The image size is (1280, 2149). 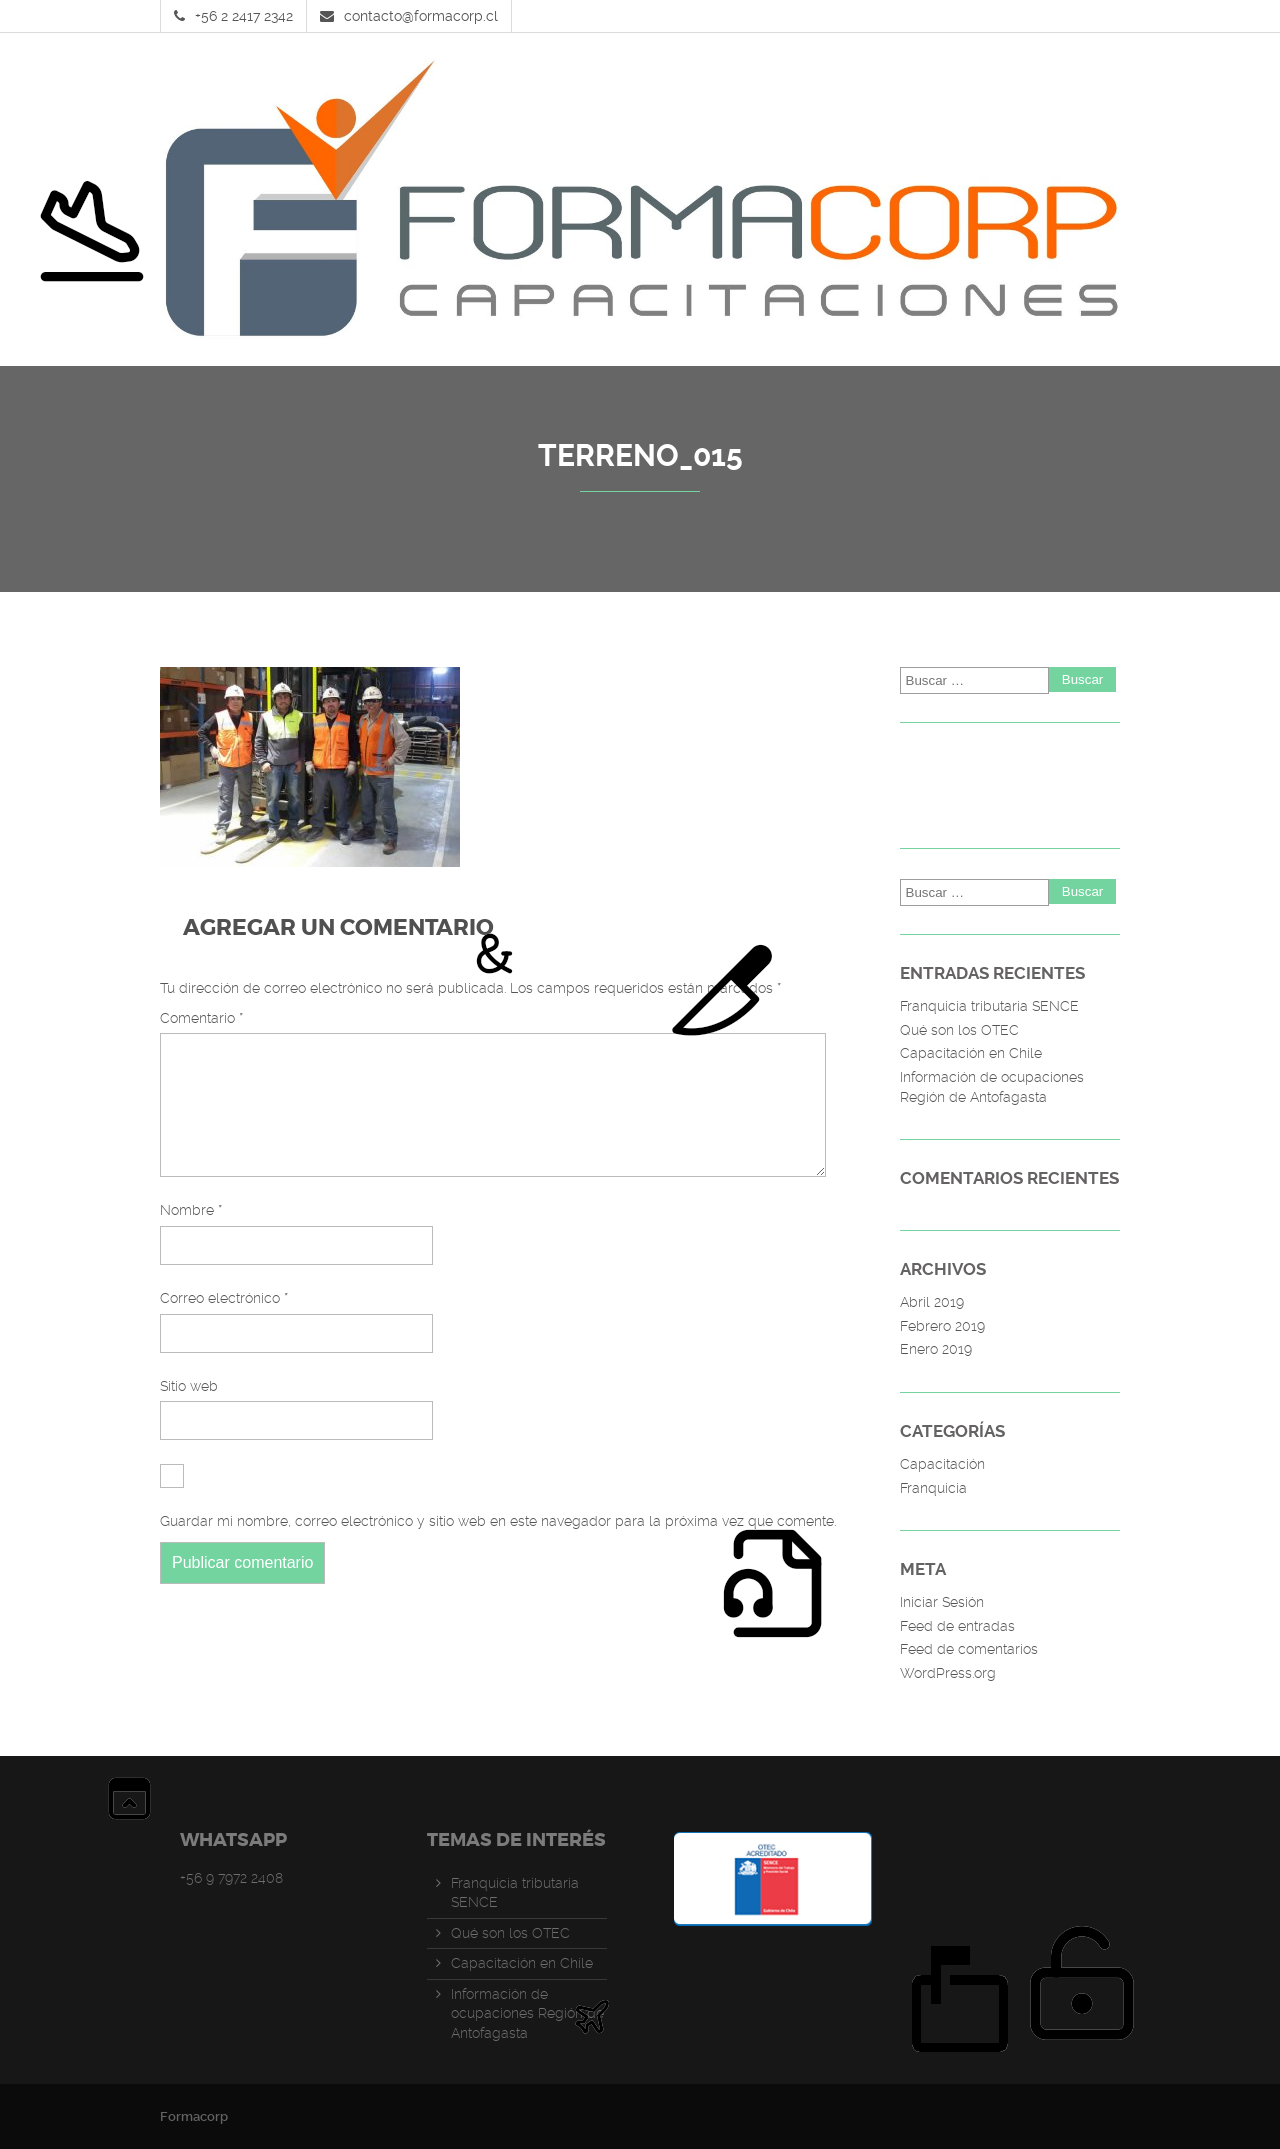 I want to click on access kitchen or cooking tools, so click(x=723, y=992).